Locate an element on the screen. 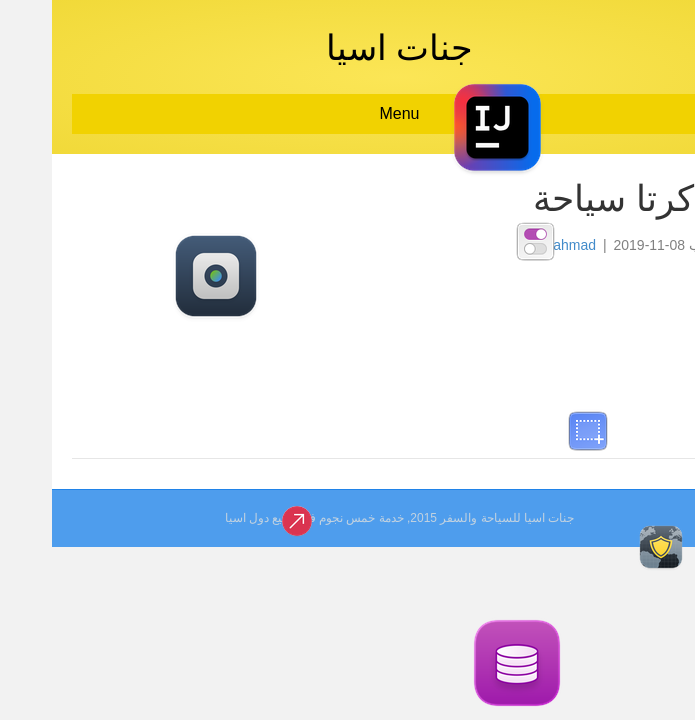  open unity tweak tool settings is located at coordinates (535, 241).